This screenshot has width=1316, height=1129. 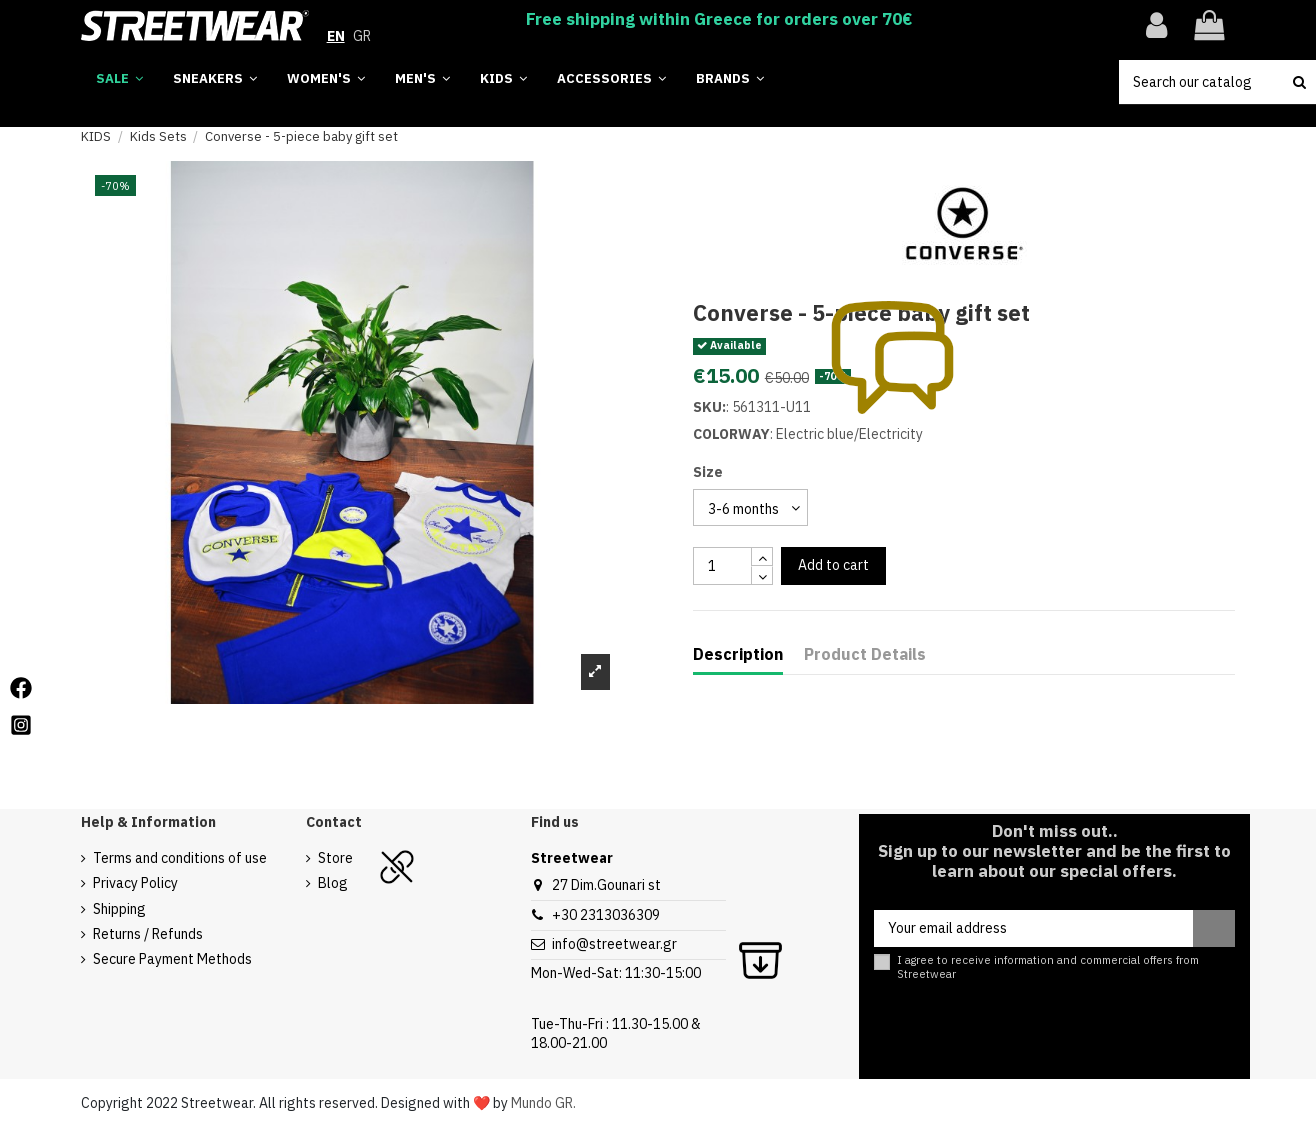 What do you see at coordinates (397, 867) in the screenshot?
I see `unlink or disconnect a shared link` at bounding box center [397, 867].